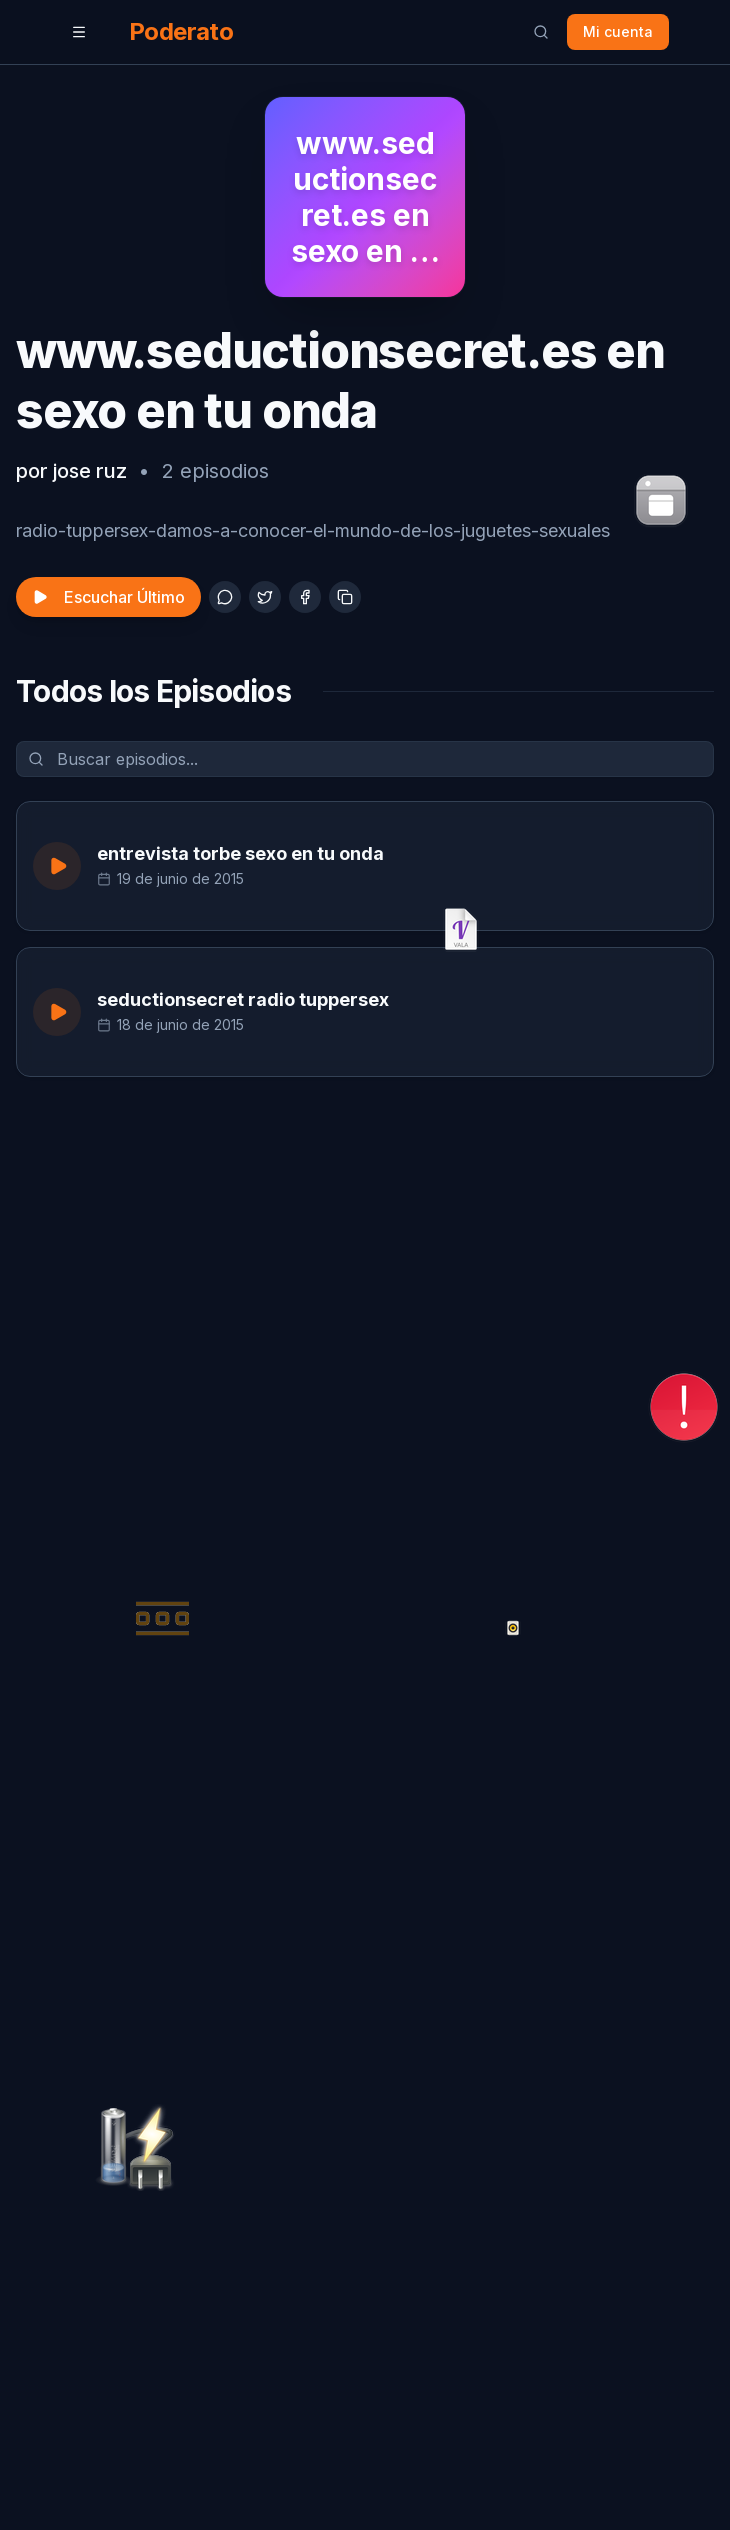 This screenshot has width=730, height=2530. What do you see at coordinates (661, 501) in the screenshot?
I see `duplicate the current window` at bounding box center [661, 501].